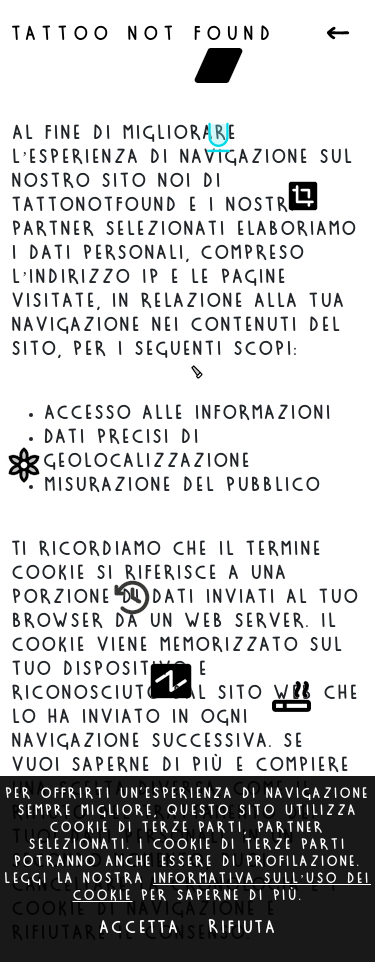 Image resolution: width=375 pixels, height=962 pixels. Describe the element at coordinates (218, 65) in the screenshot. I see `insert a parallelogram shape` at that location.